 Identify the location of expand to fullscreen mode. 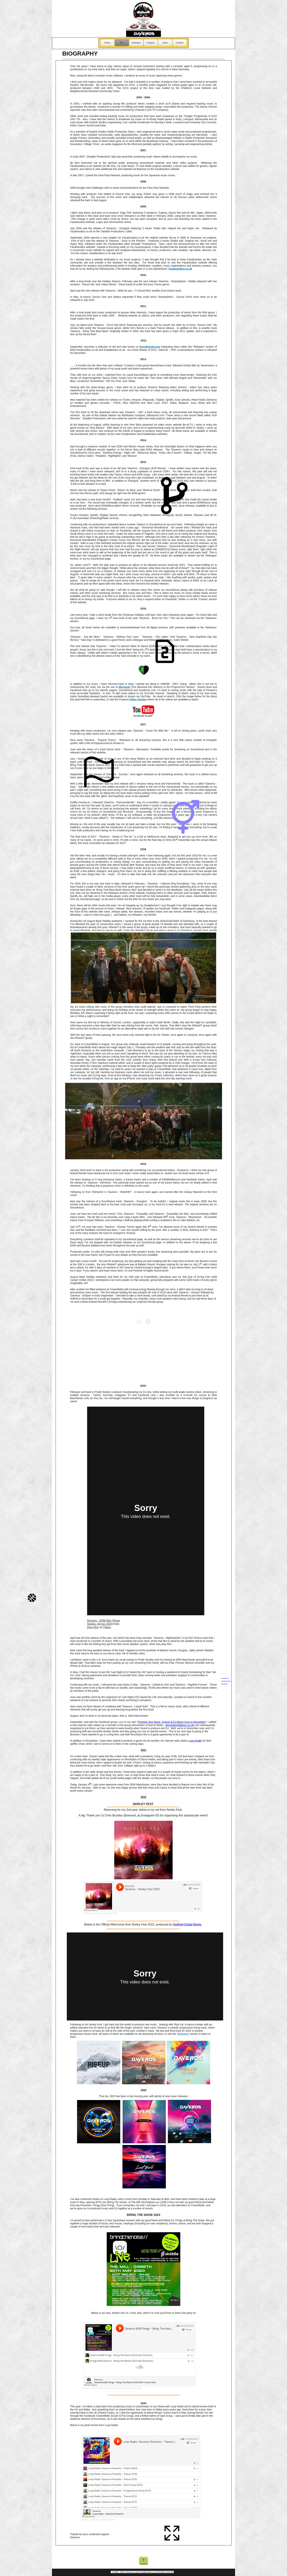
(172, 2533).